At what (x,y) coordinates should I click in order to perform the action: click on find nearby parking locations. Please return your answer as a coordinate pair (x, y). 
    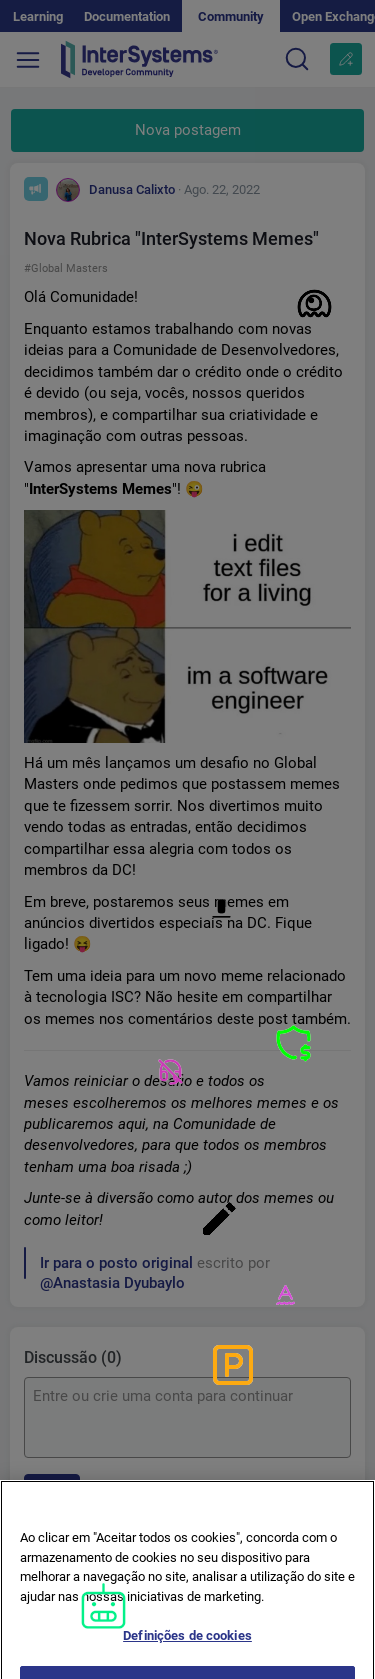
    Looking at the image, I should click on (233, 1365).